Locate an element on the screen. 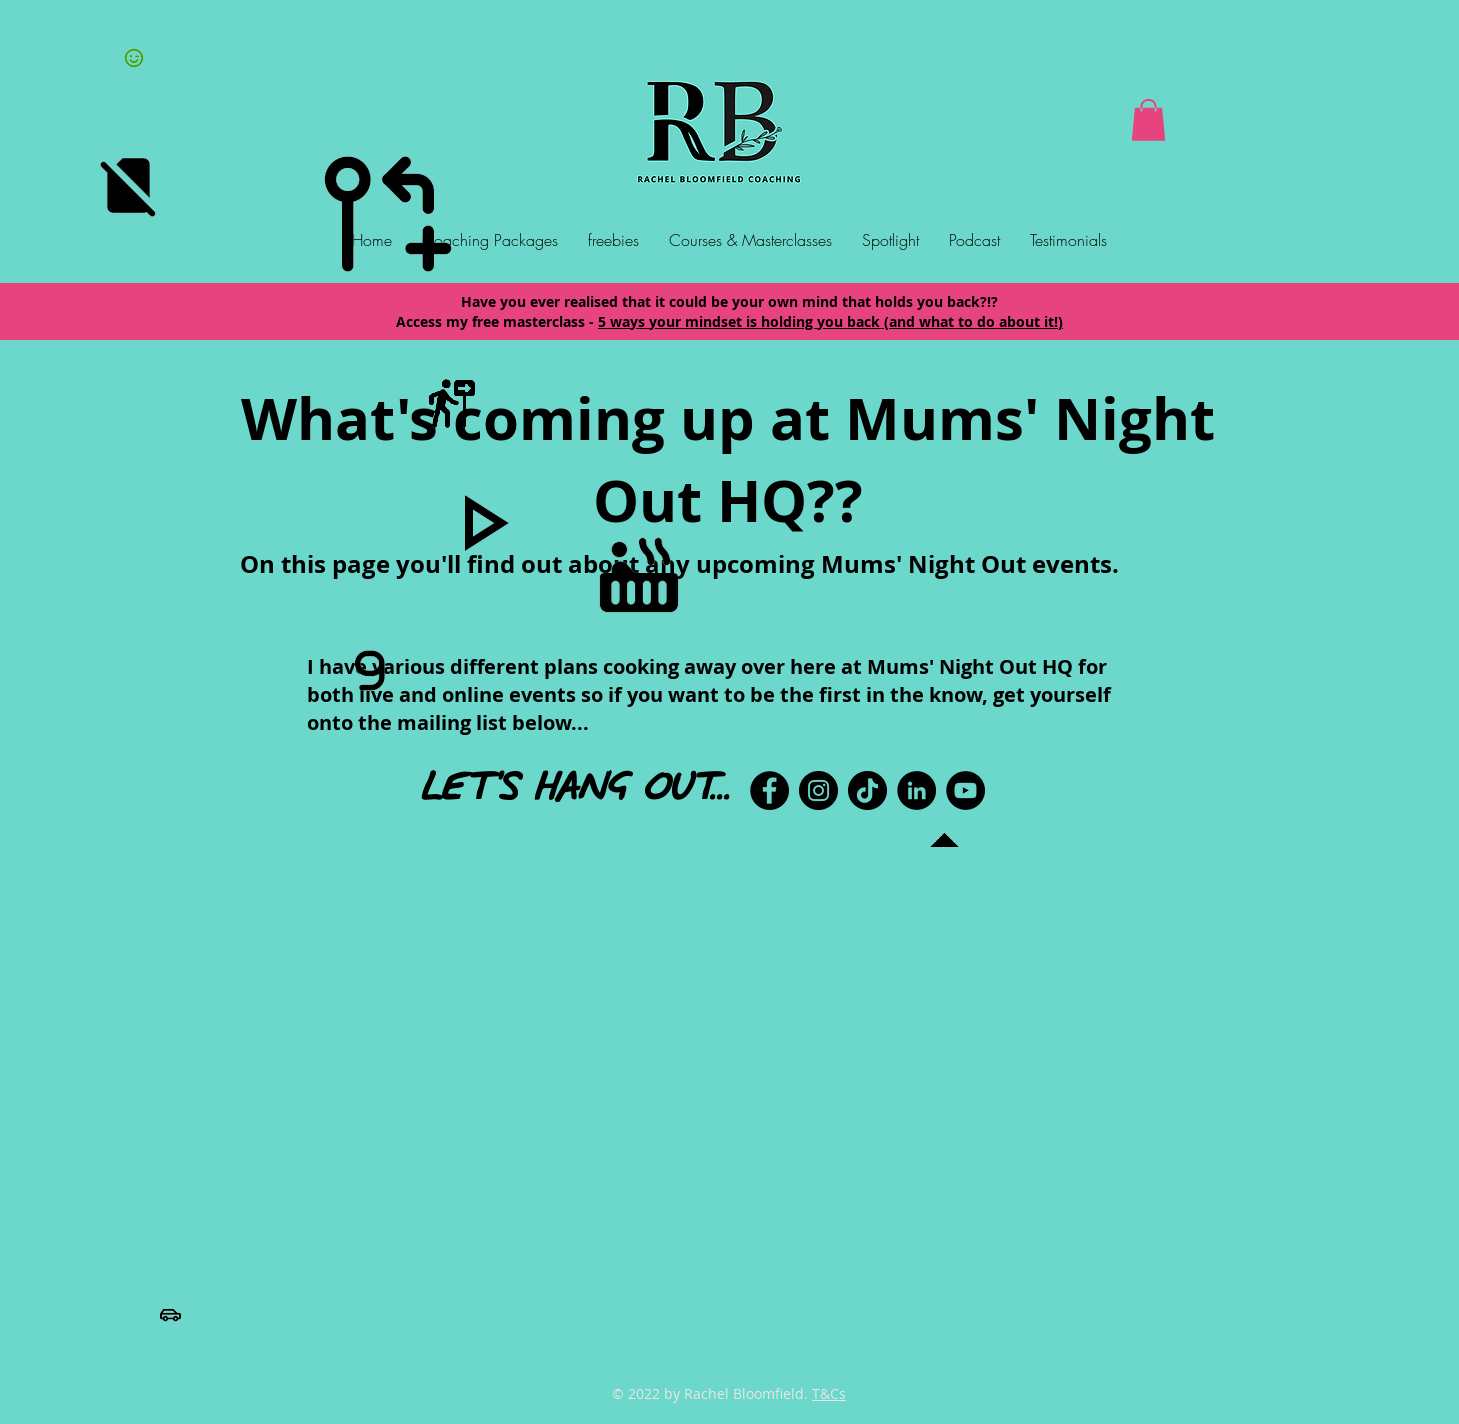  no sim card detected is located at coordinates (128, 185).